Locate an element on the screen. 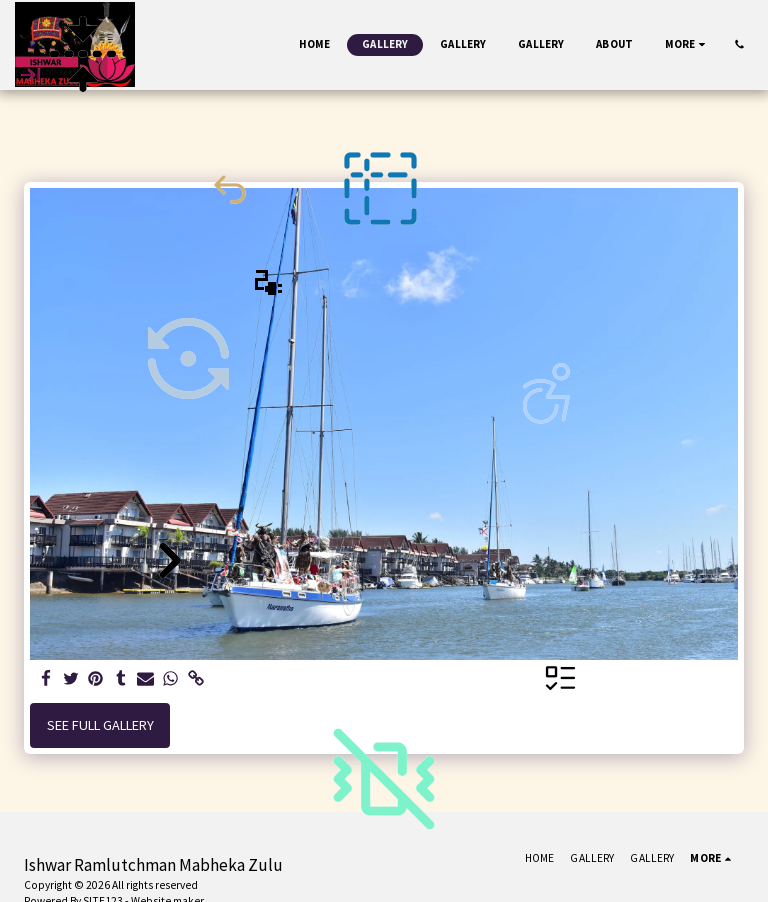 The width and height of the screenshot is (768, 902). disable vibration mode is located at coordinates (384, 779).